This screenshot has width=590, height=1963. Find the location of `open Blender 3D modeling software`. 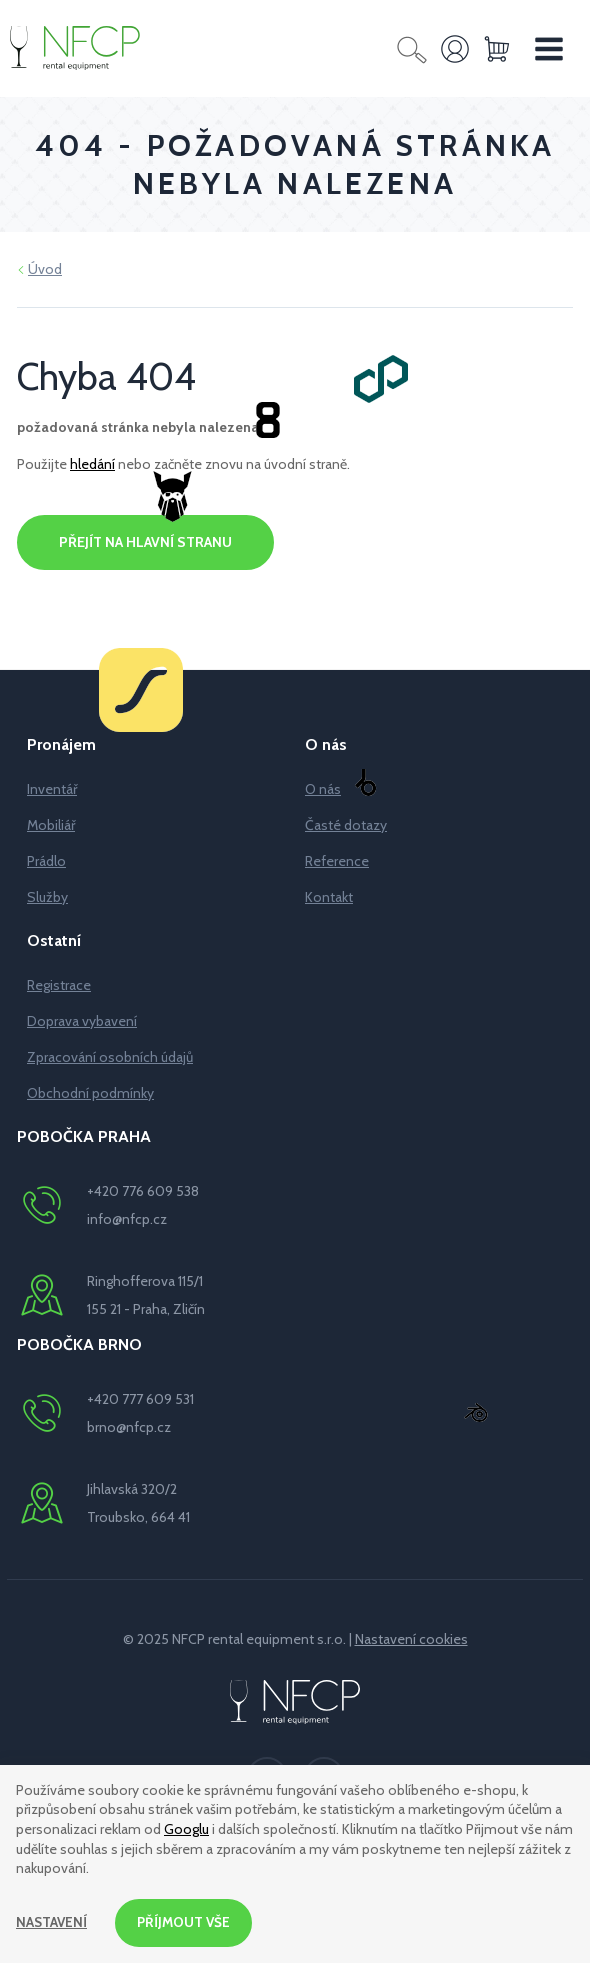

open Blender 3D modeling software is located at coordinates (476, 1413).